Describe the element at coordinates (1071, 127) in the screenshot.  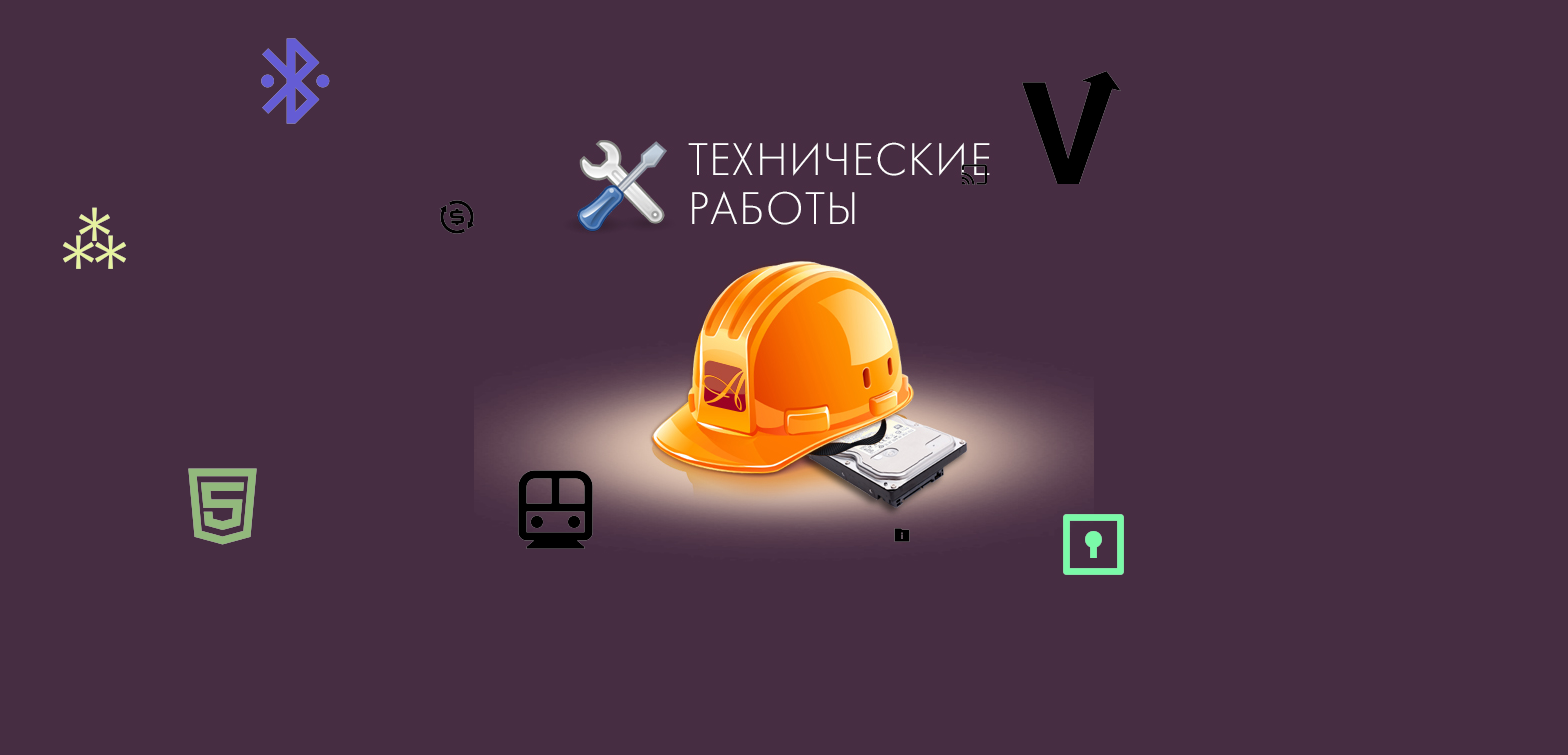
I see `visit the Vector Logo Zone website` at that location.